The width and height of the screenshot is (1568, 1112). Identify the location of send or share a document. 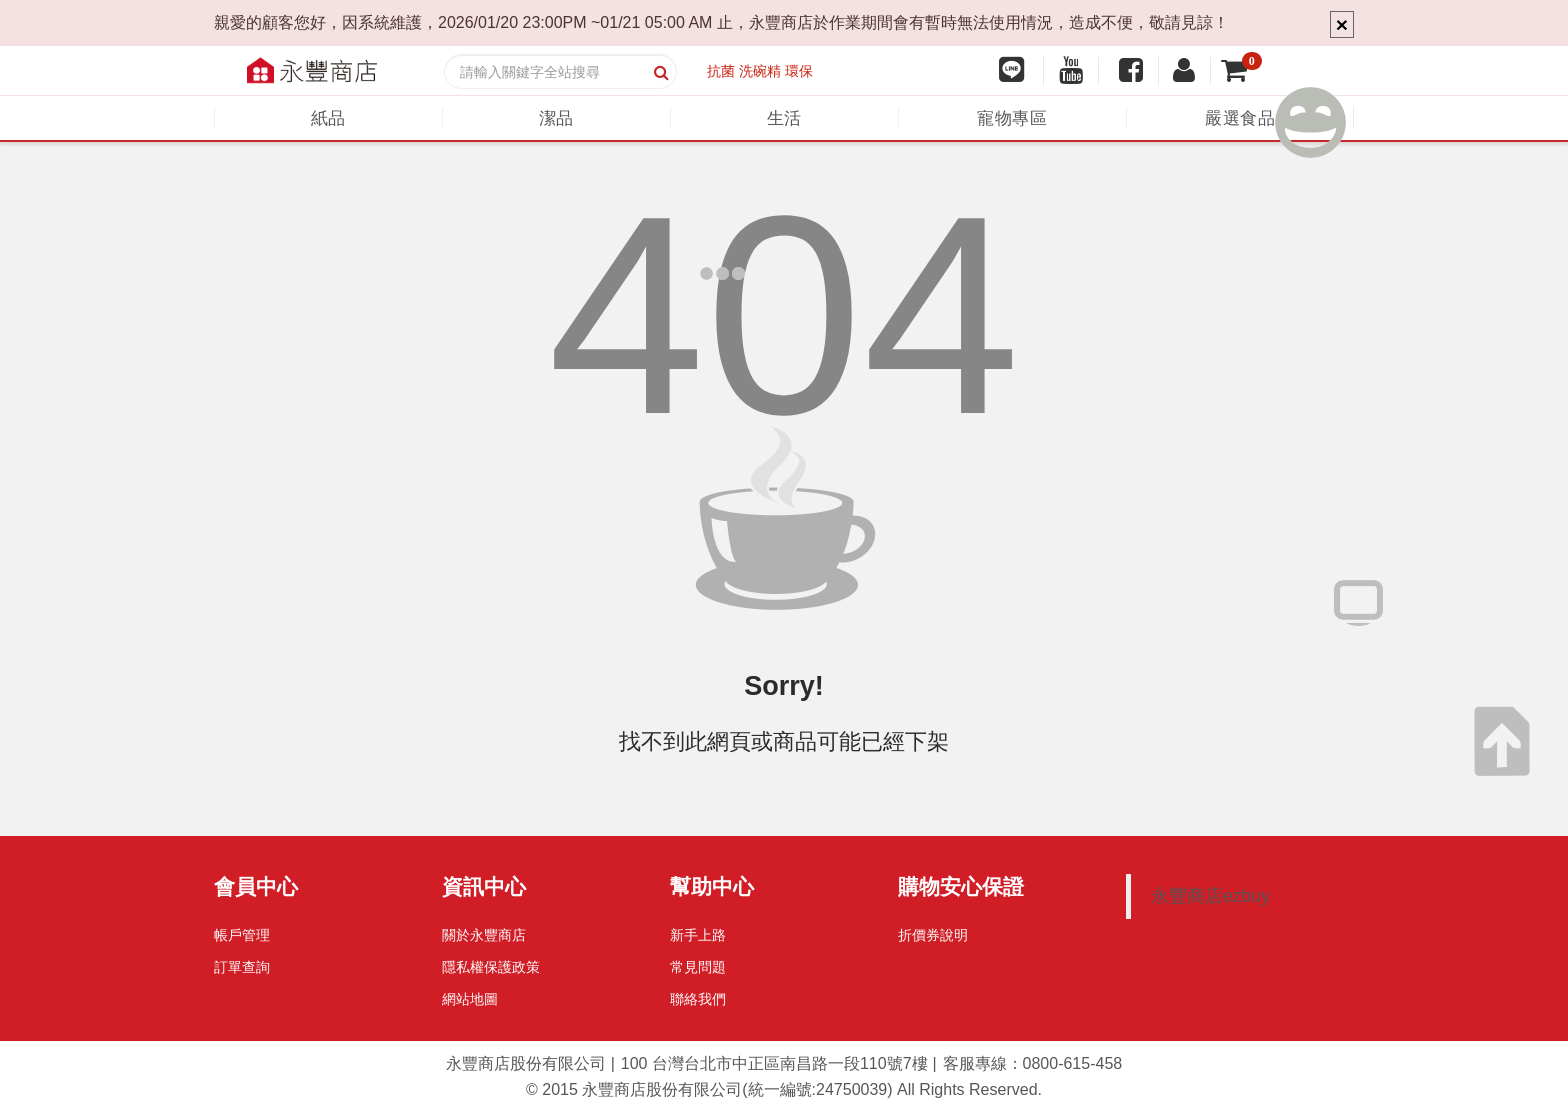
(1502, 739).